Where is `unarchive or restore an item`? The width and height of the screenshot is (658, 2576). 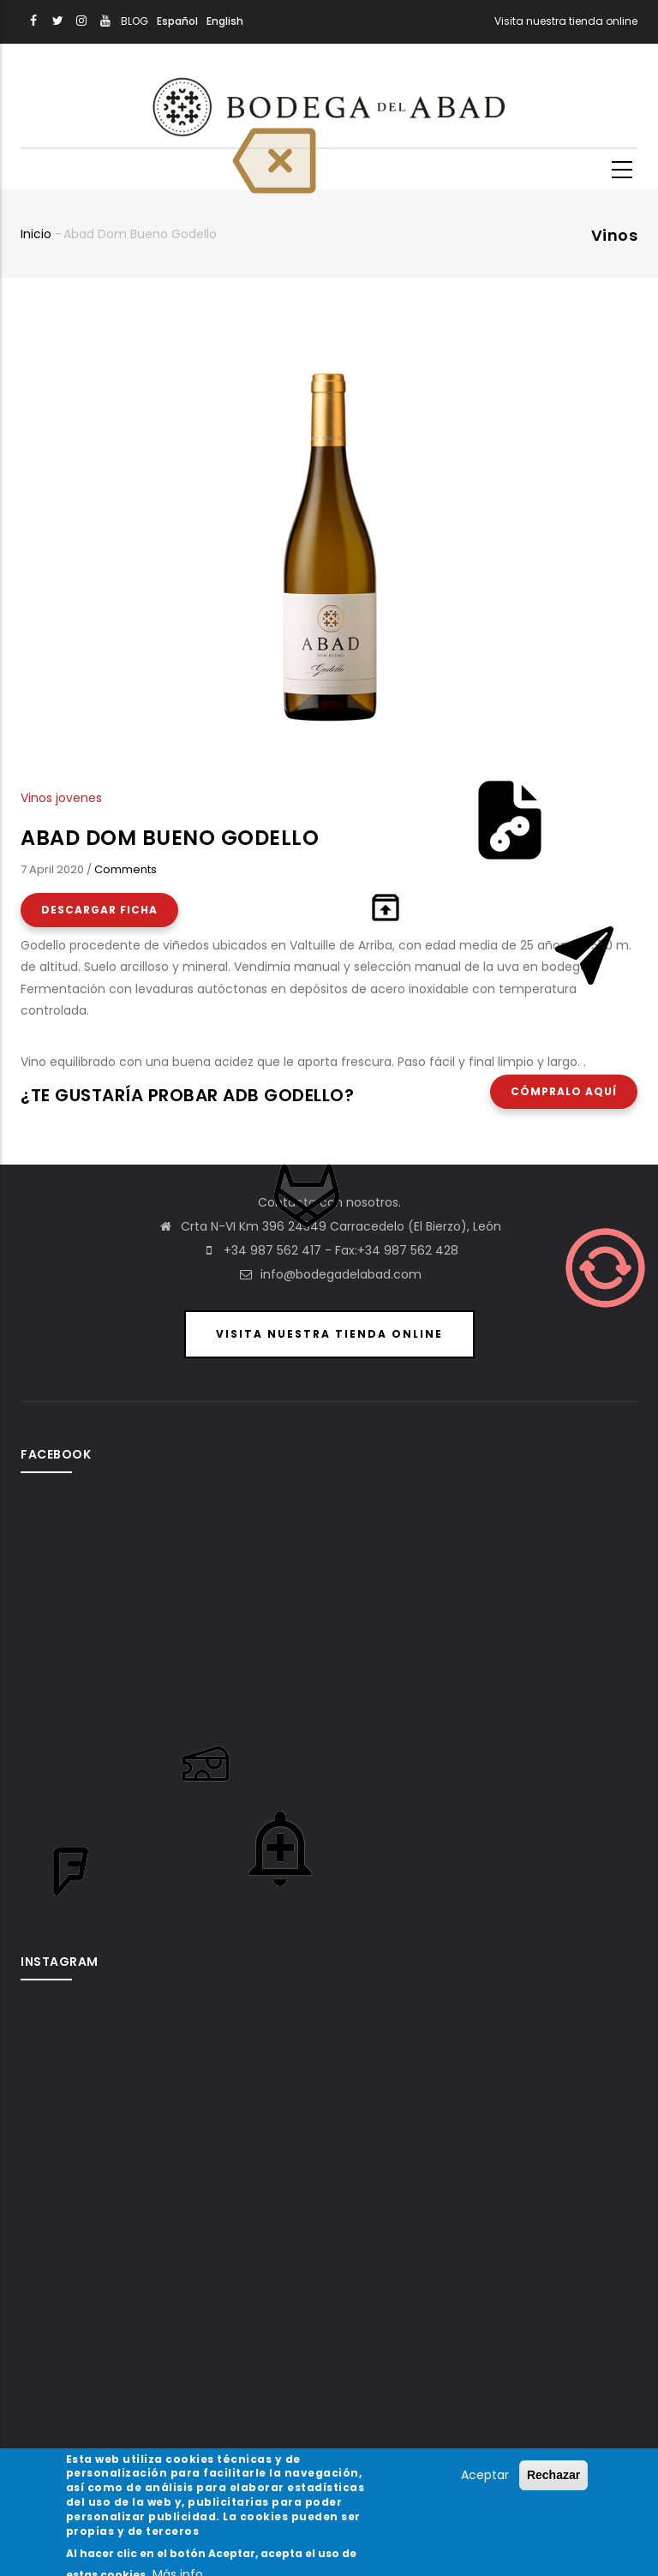 unarchive or restore an item is located at coordinates (386, 908).